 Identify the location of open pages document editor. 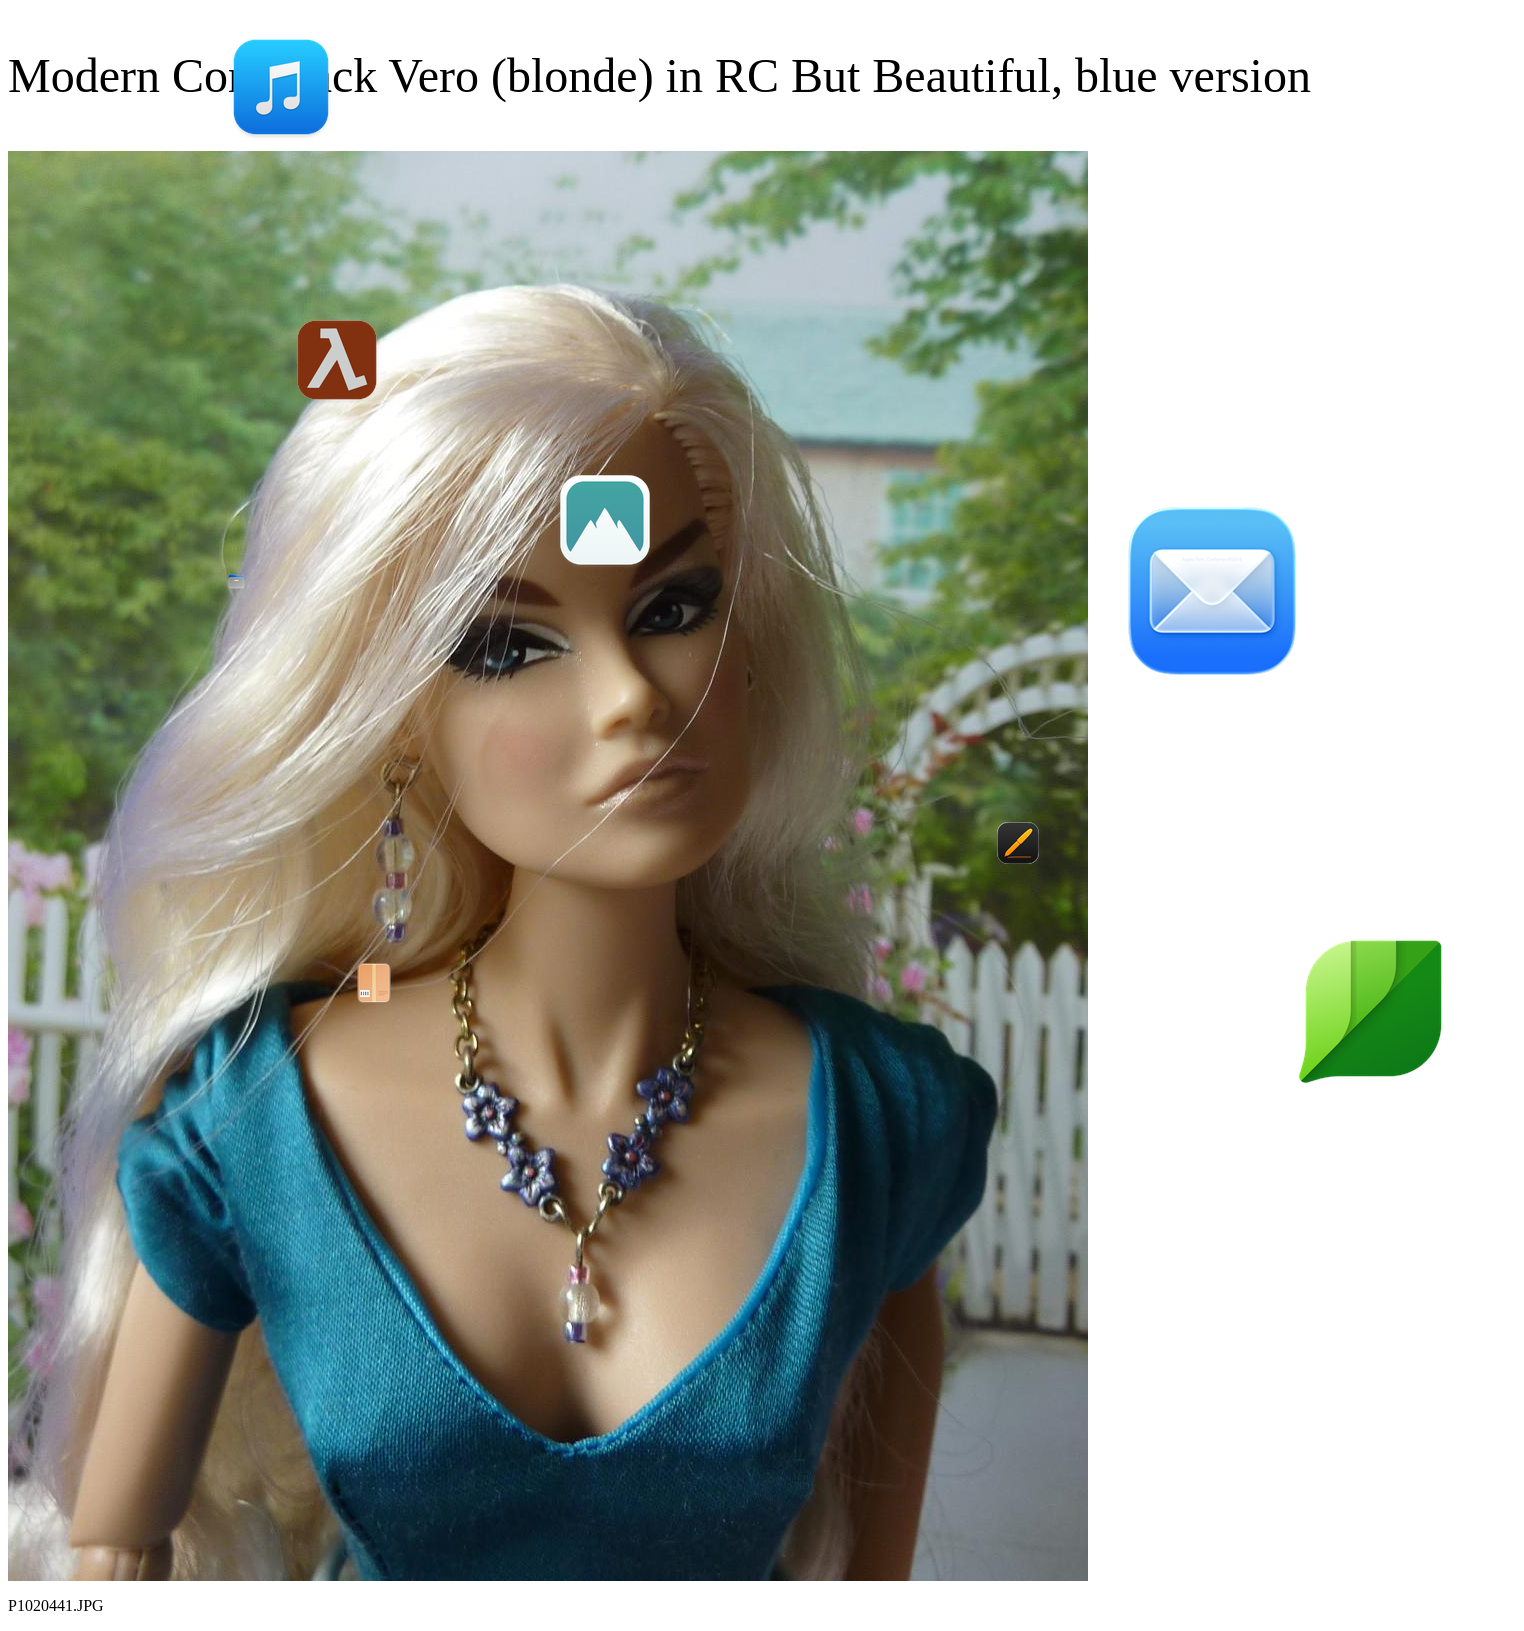
(1018, 843).